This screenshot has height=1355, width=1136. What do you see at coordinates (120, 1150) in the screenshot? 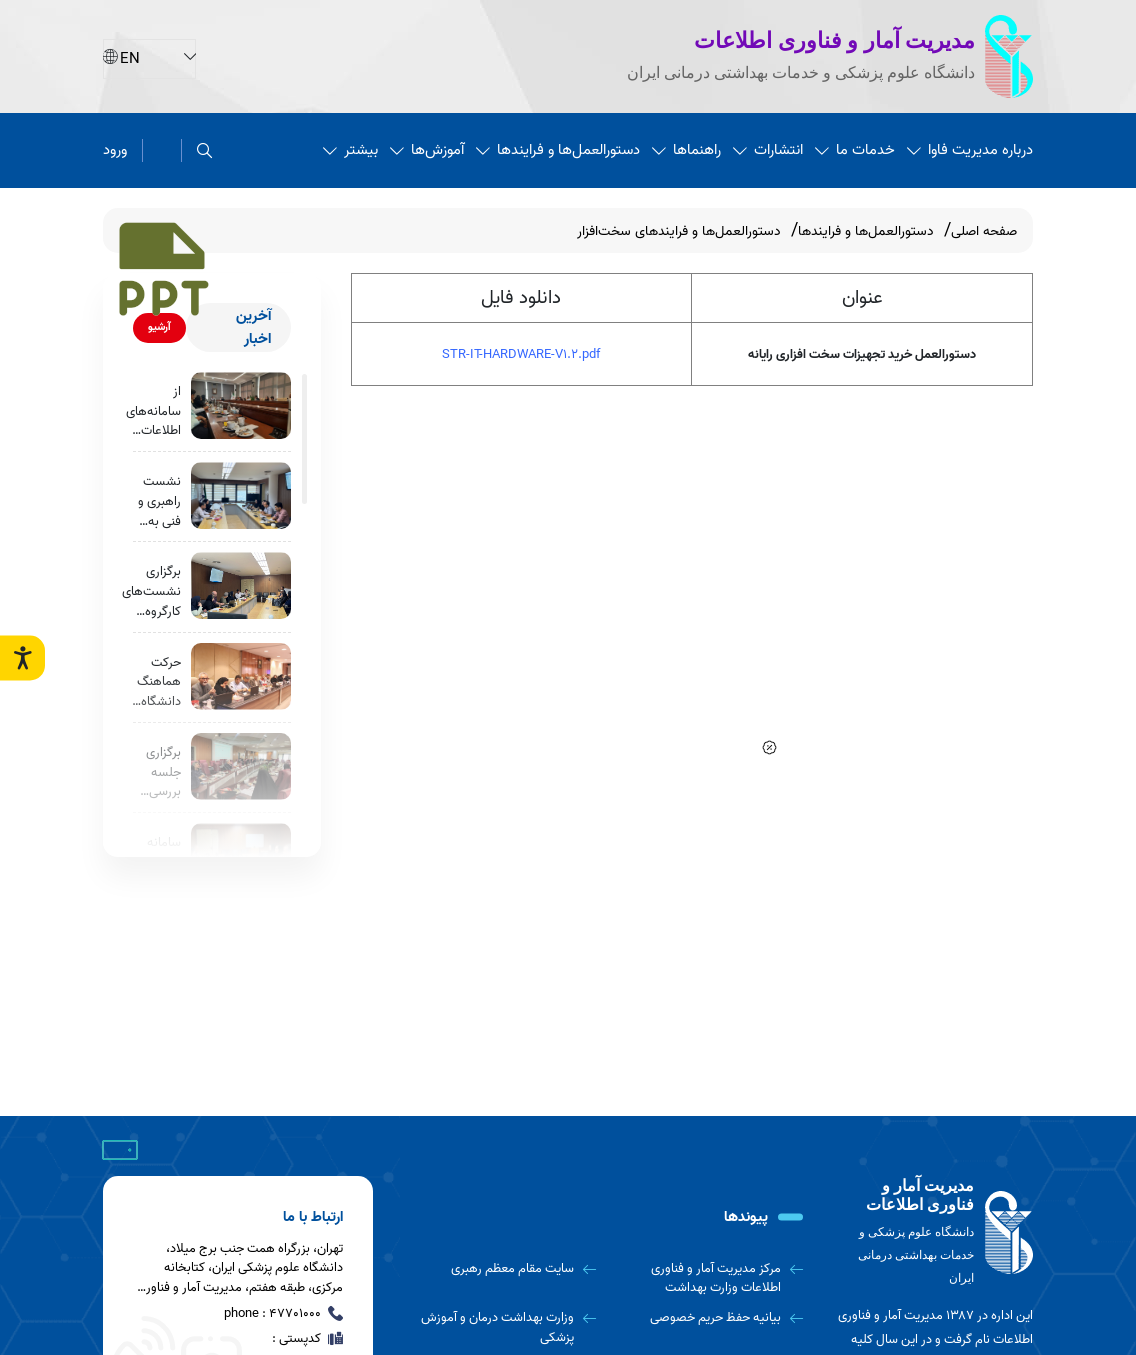
I see `access storage or disk management` at bounding box center [120, 1150].